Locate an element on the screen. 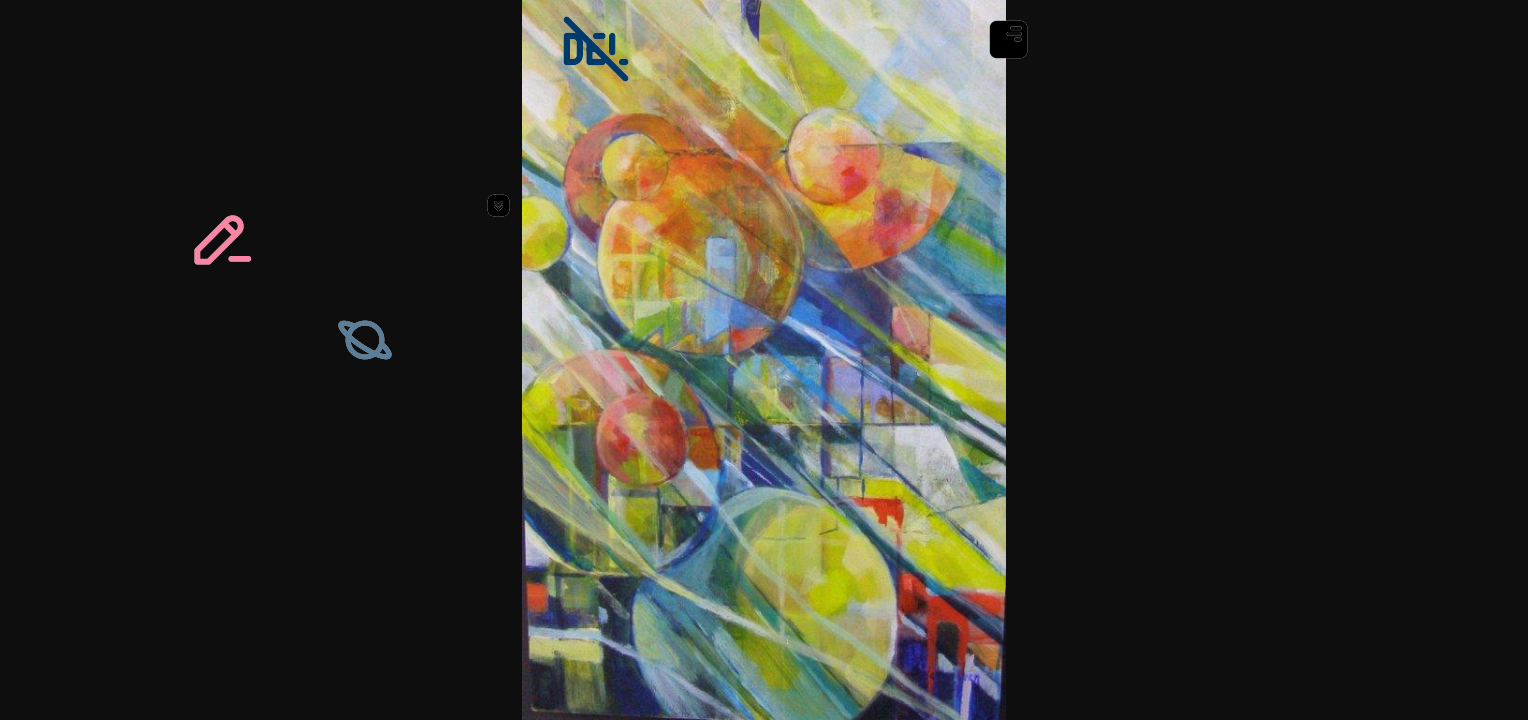 The height and width of the screenshot is (720, 1528). explore global or worldwide content is located at coordinates (365, 340).